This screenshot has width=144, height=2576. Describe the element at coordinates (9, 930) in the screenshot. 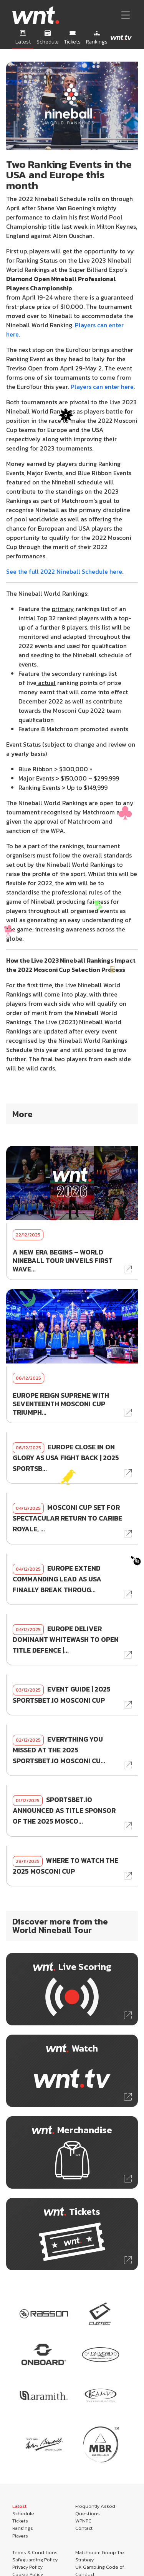

I see `access video or movie content` at that location.